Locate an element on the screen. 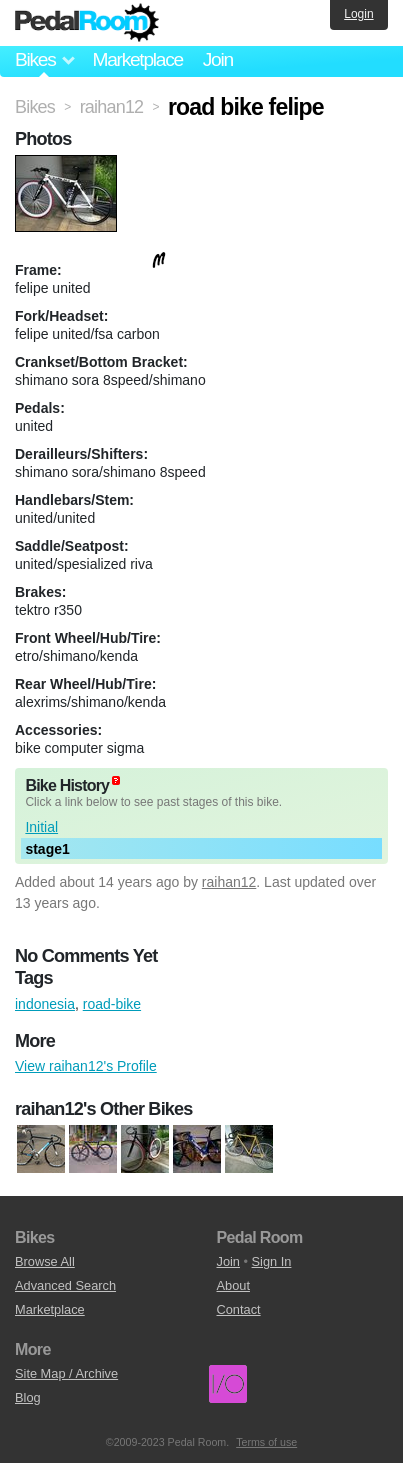 The height and width of the screenshot is (1463, 403). open Marvel app for prototyping is located at coordinates (159, 260).